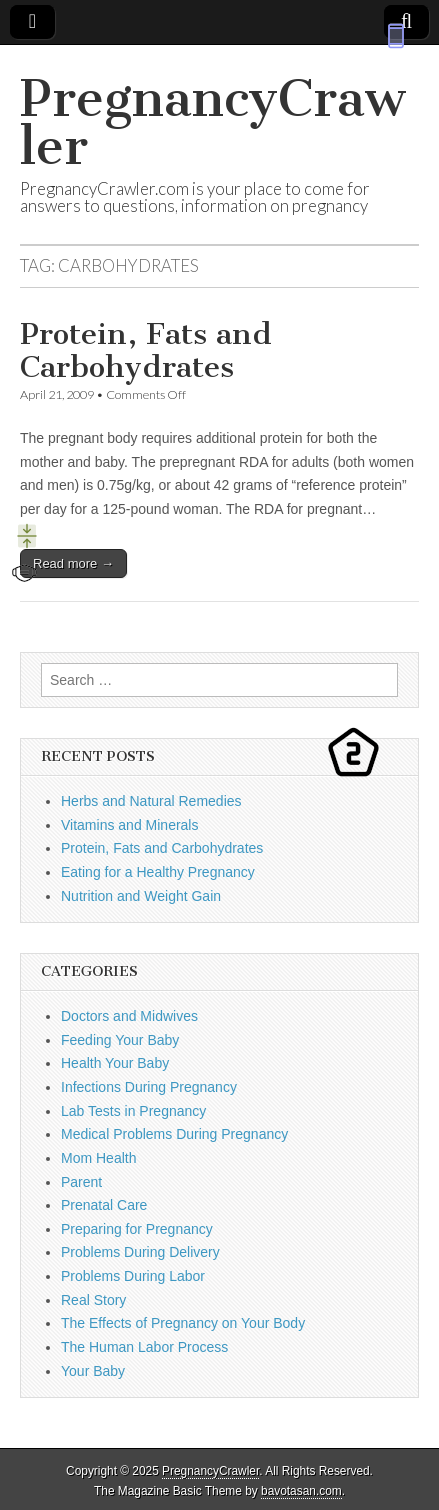 This screenshot has width=439, height=1510. I want to click on indicates face mask required or health safety guidelines, so click(24, 573).